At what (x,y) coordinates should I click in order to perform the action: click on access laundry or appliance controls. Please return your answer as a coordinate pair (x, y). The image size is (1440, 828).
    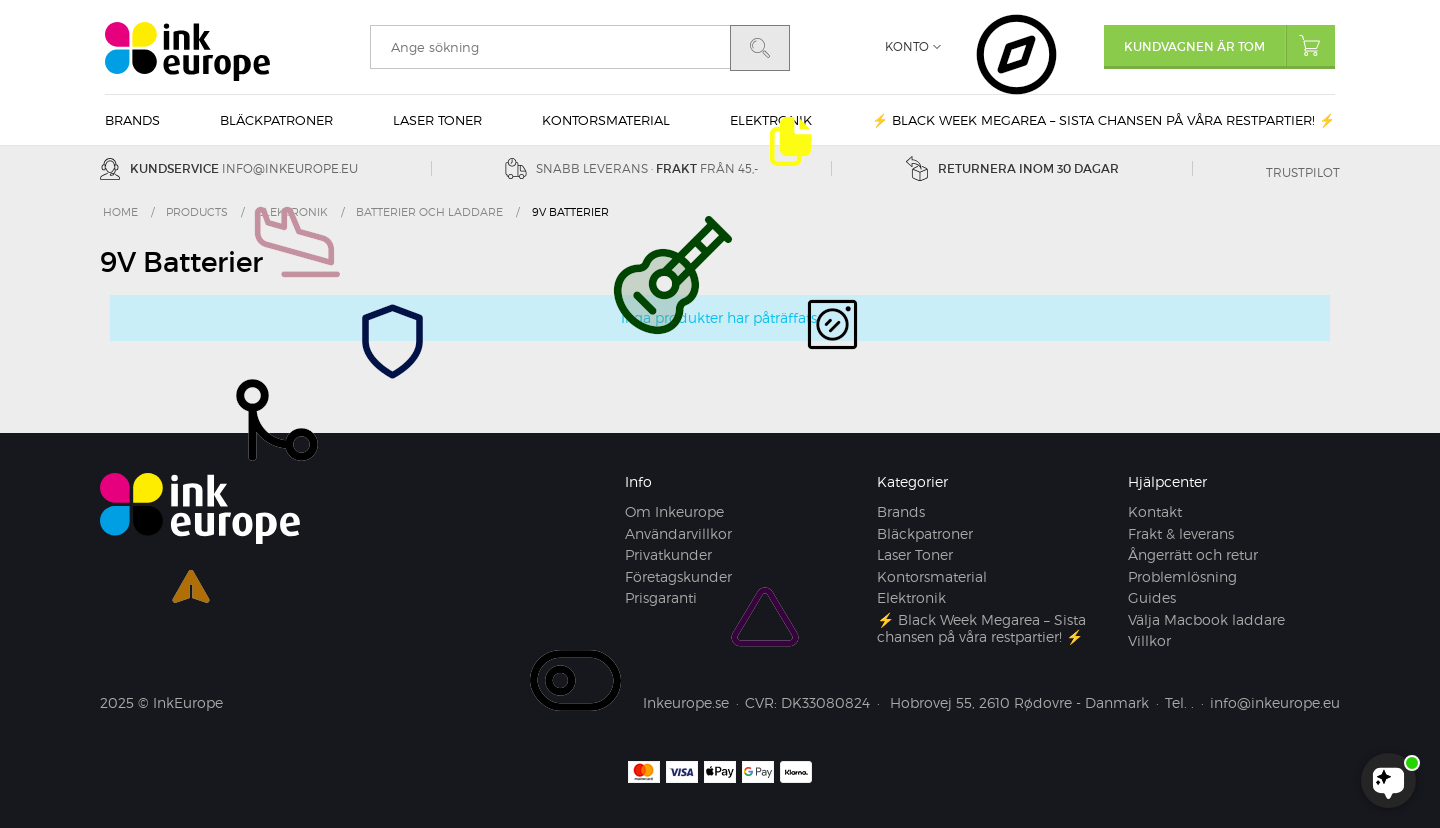
    Looking at the image, I should click on (832, 324).